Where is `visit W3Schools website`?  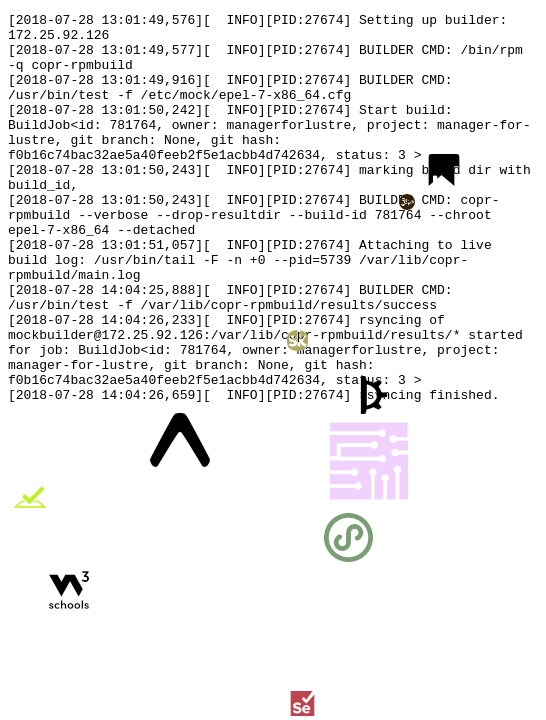
visit W3Schools website is located at coordinates (69, 590).